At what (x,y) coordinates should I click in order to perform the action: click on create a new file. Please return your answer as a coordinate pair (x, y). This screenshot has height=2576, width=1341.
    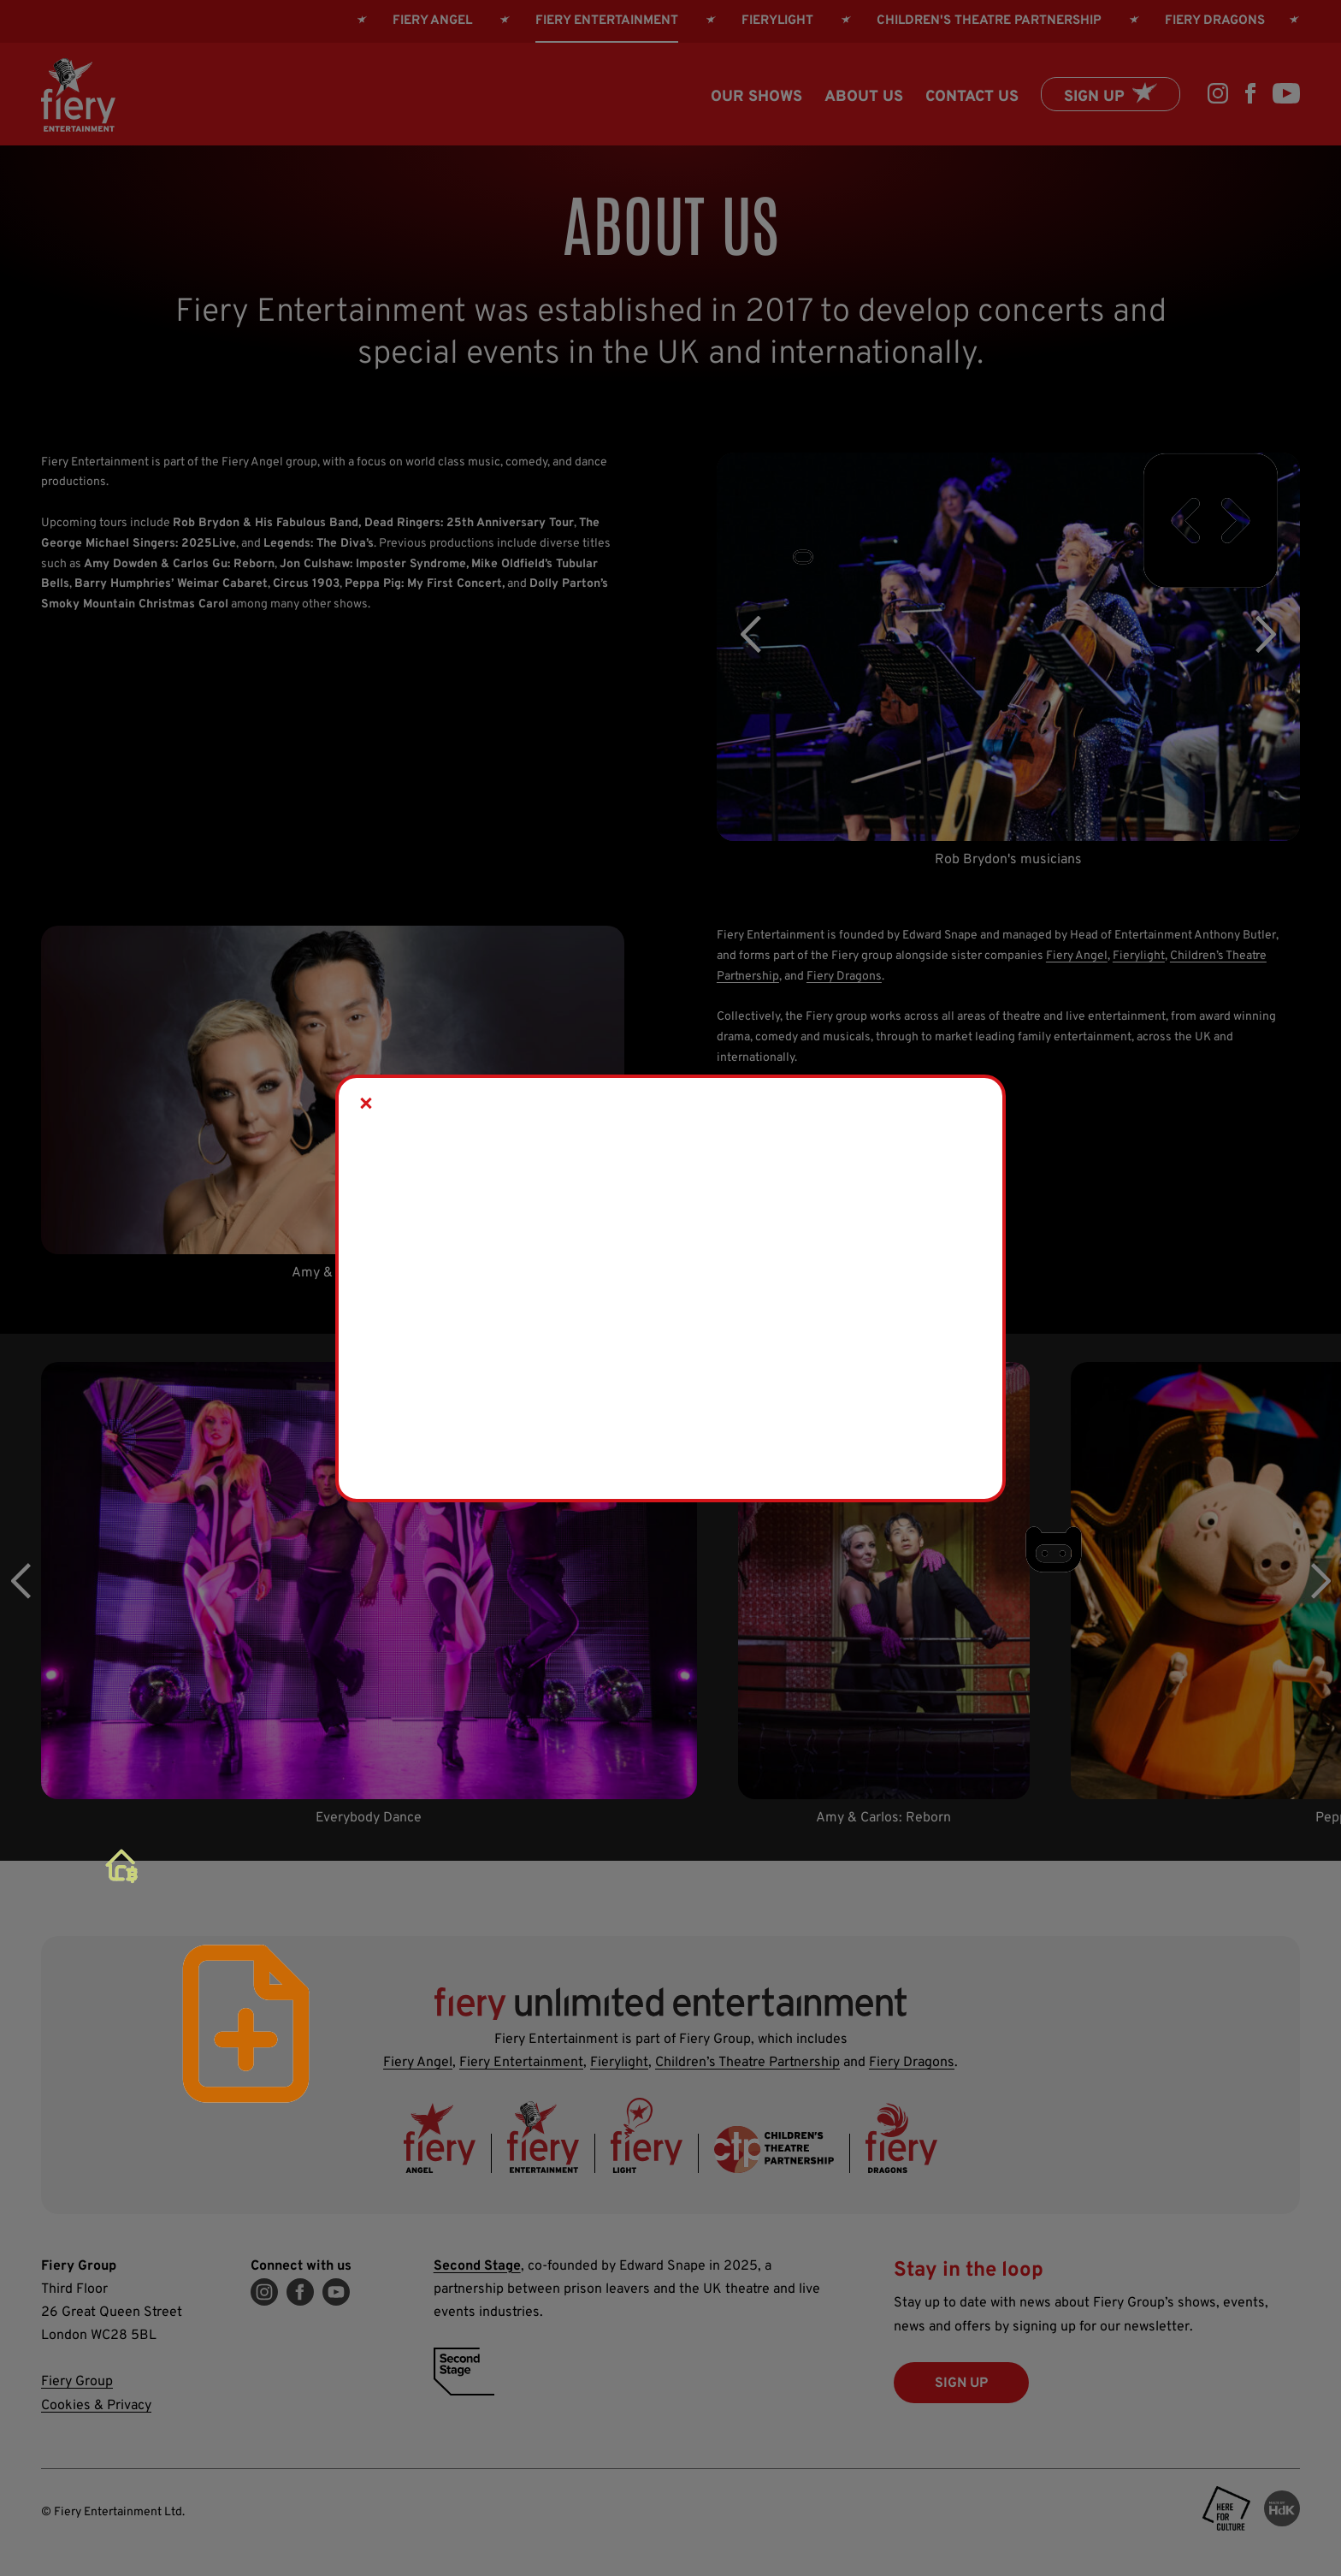
    Looking at the image, I should click on (245, 2023).